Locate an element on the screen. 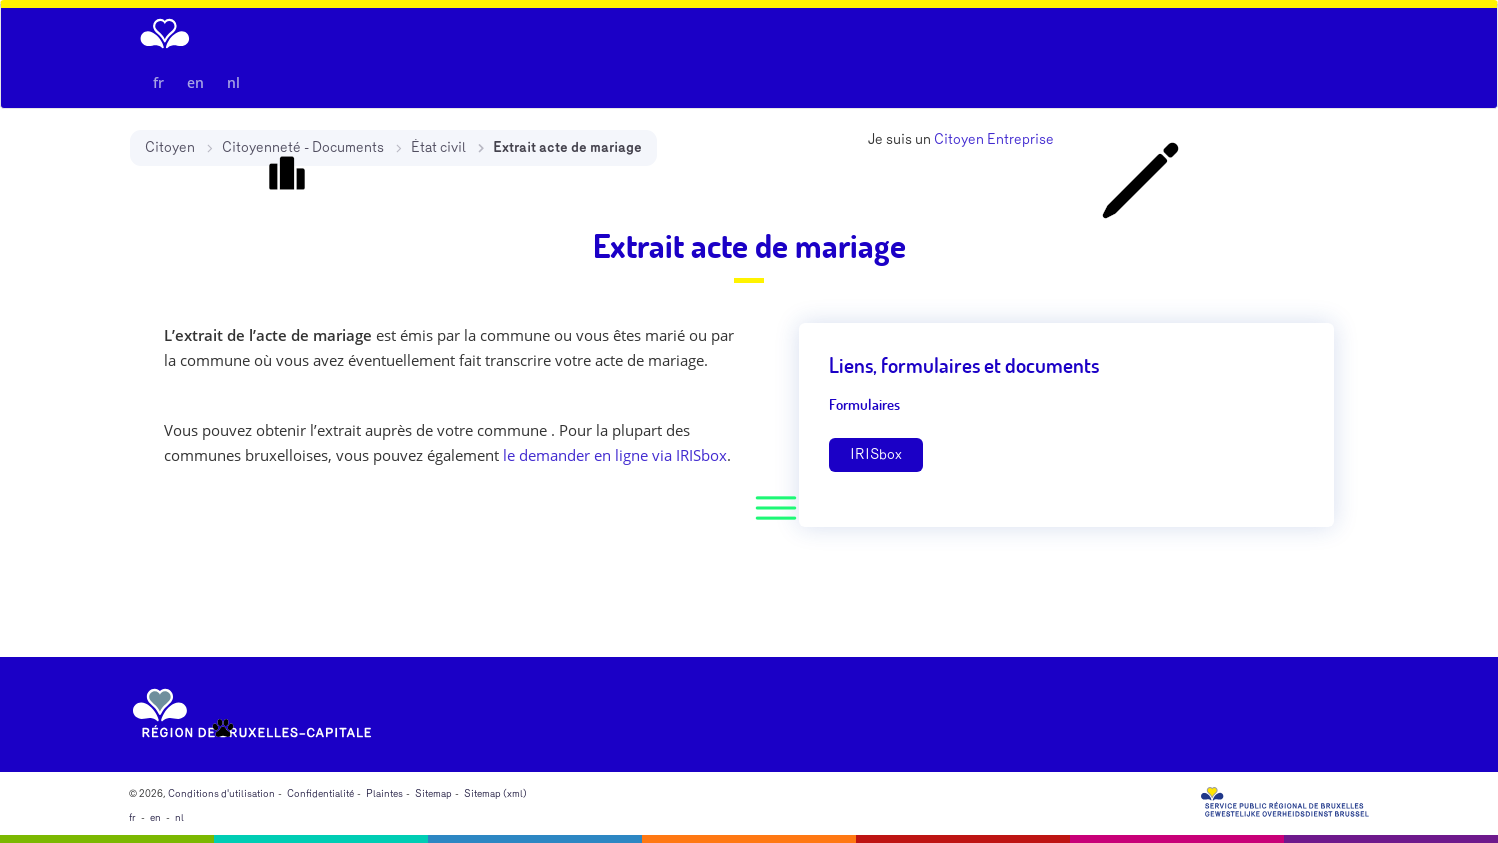 This screenshot has height=843, width=1498. access pet-related features or settings is located at coordinates (223, 728).